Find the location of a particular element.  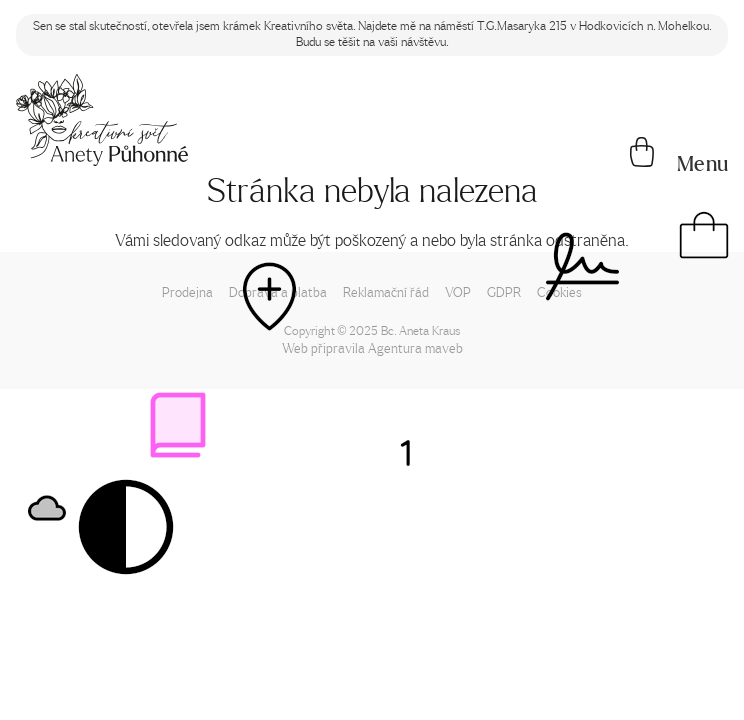

open a book or reading view is located at coordinates (178, 425).